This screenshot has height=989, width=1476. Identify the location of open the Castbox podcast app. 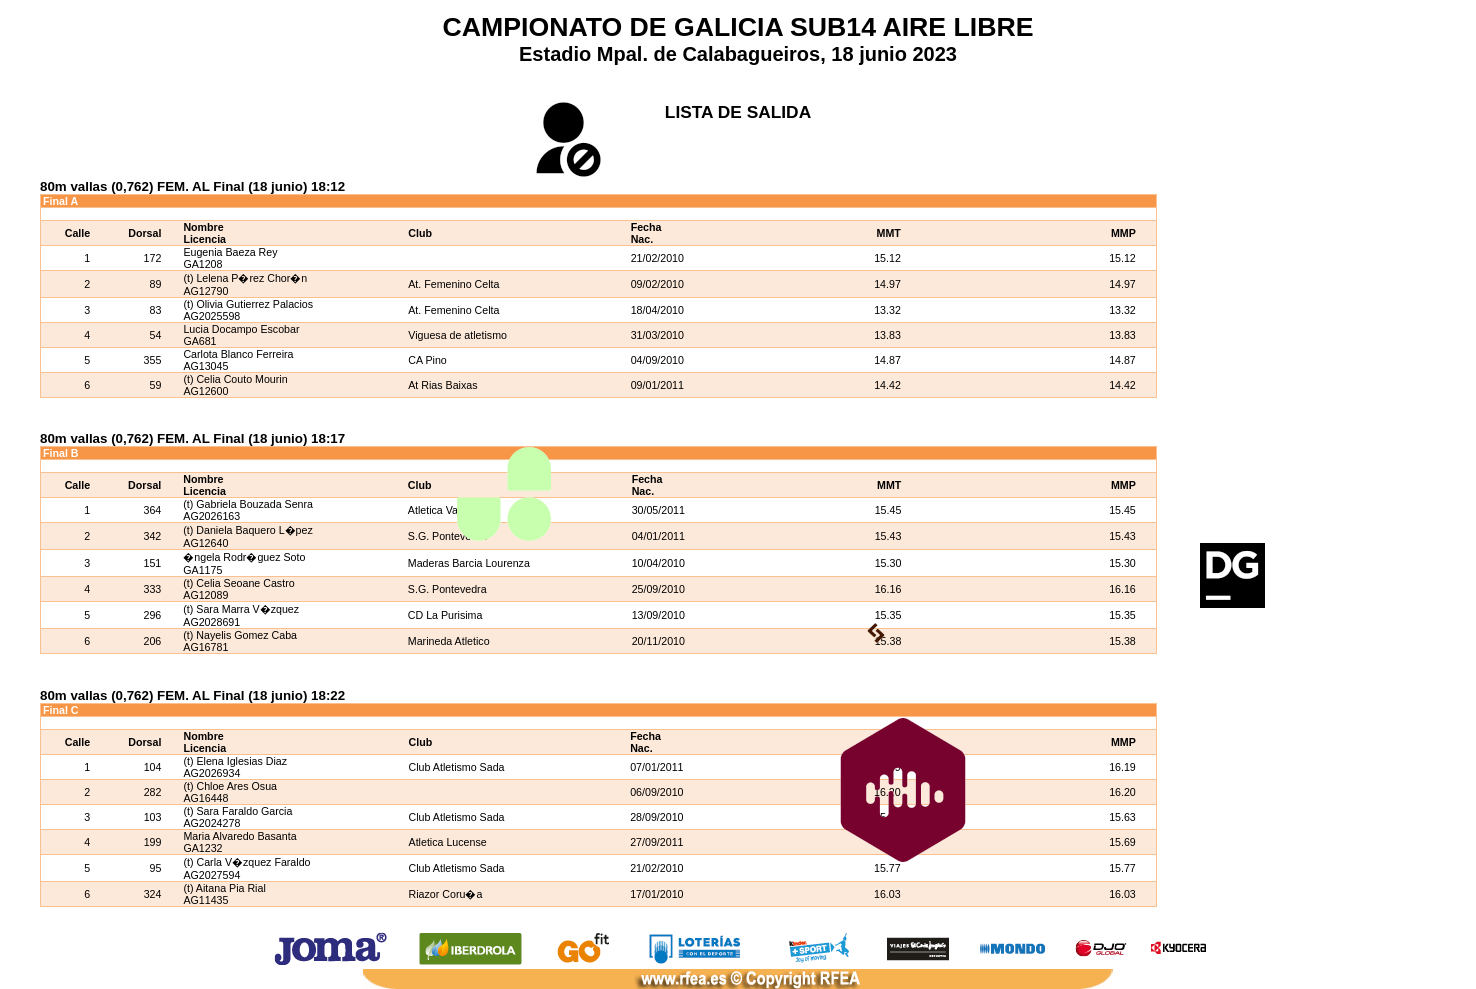
(903, 790).